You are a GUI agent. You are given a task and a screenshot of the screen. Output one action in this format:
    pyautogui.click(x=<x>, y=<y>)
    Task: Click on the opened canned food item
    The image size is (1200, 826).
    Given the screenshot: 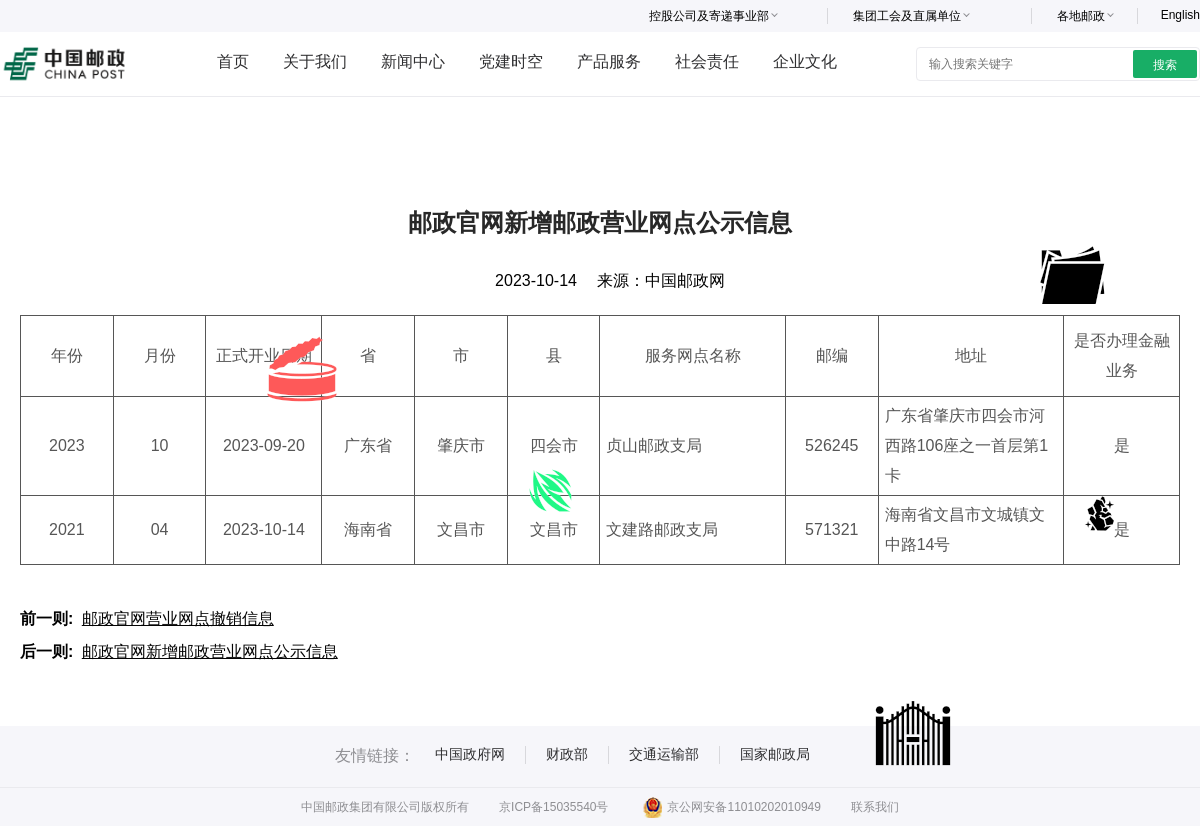 What is the action you would take?
    pyautogui.click(x=302, y=369)
    